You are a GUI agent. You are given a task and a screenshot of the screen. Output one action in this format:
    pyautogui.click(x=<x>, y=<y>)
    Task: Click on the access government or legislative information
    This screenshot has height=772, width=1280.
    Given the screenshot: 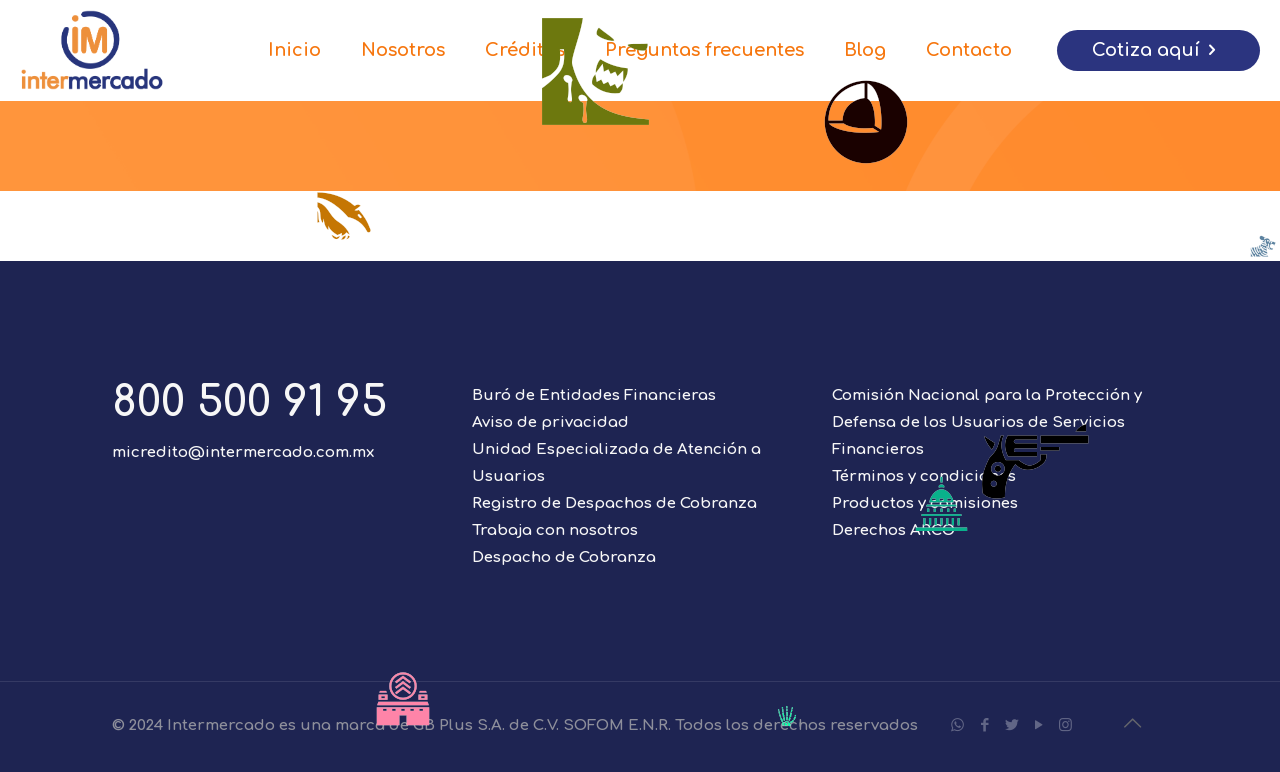 What is the action you would take?
    pyautogui.click(x=941, y=503)
    